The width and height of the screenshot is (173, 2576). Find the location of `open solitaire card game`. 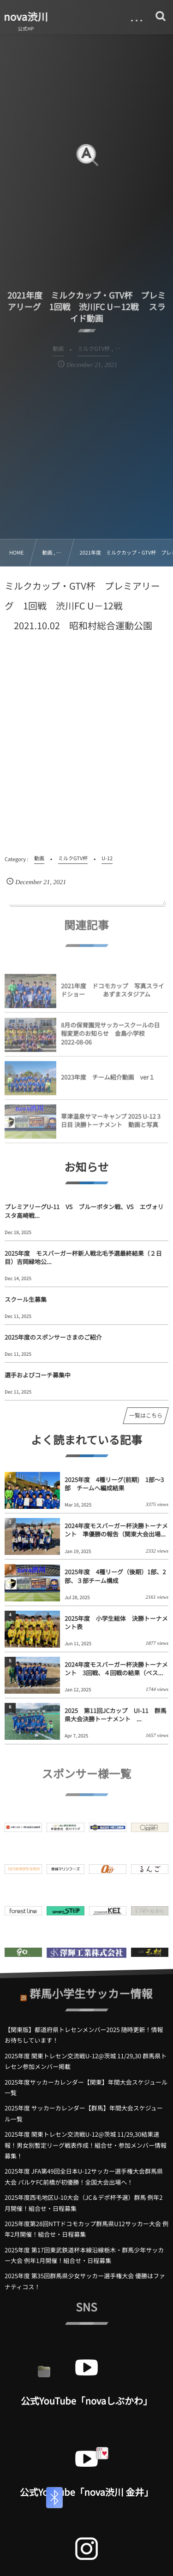

open solitaire card game is located at coordinates (102, 2453).